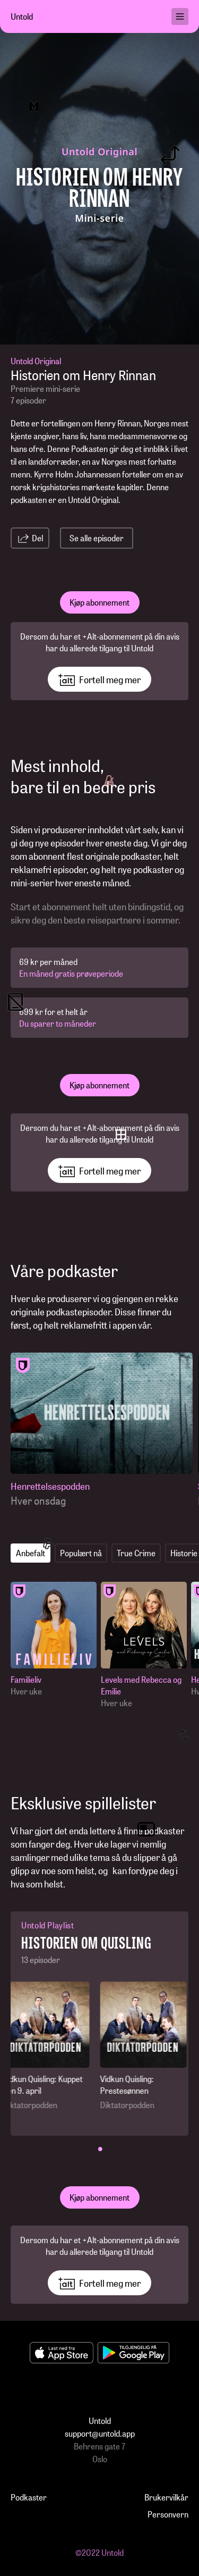 The image size is (199, 2576). Describe the element at coordinates (170, 155) in the screenshot. I see `move content to upper left corner` at that location.